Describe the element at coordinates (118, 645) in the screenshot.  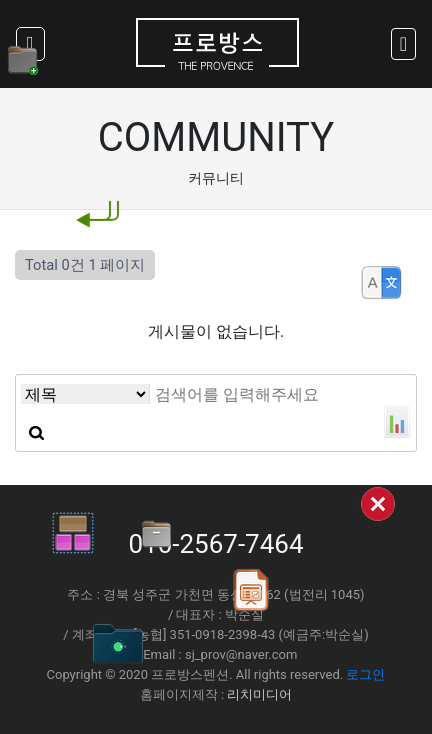
I see `open android 11 system folder` at that location.